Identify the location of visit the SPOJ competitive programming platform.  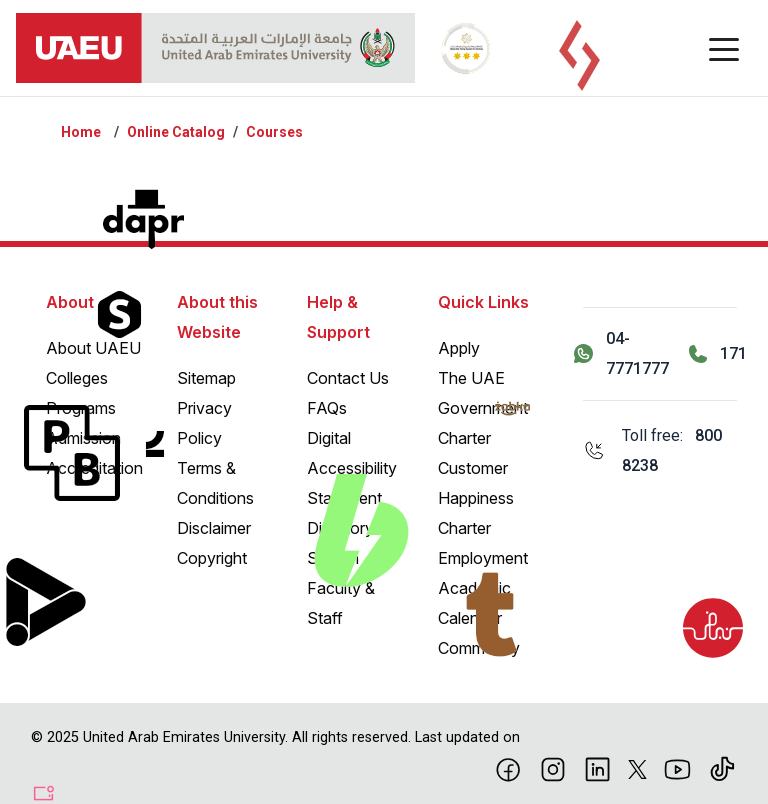
(119, 314).